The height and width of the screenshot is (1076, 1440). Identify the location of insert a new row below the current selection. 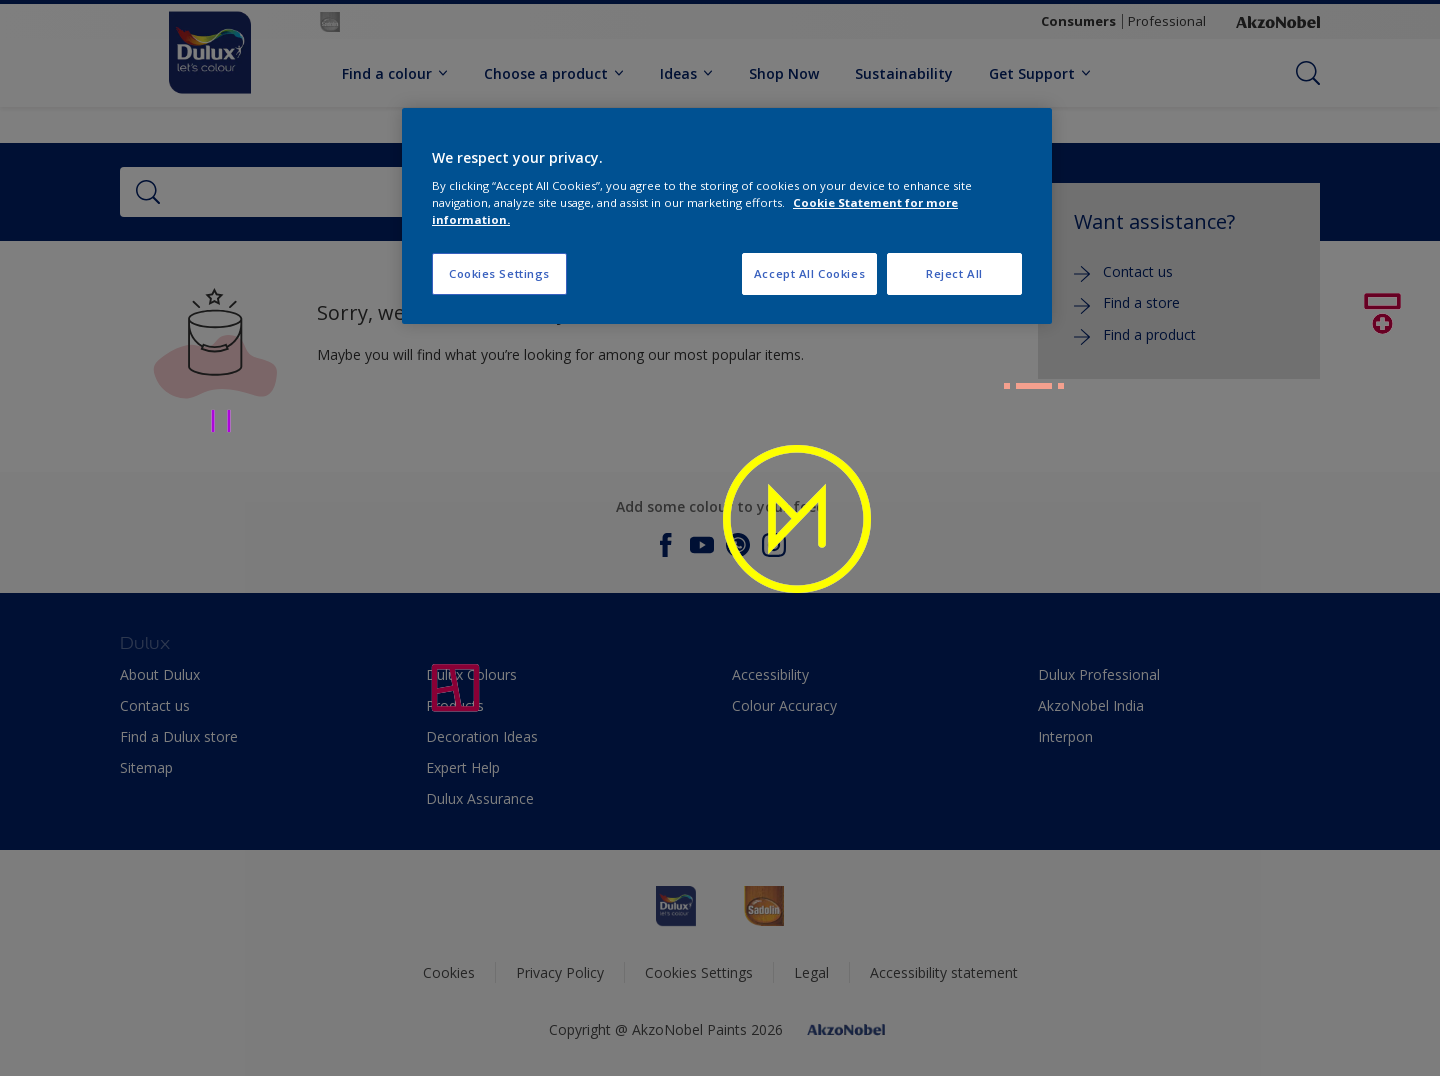
(1382, 311).